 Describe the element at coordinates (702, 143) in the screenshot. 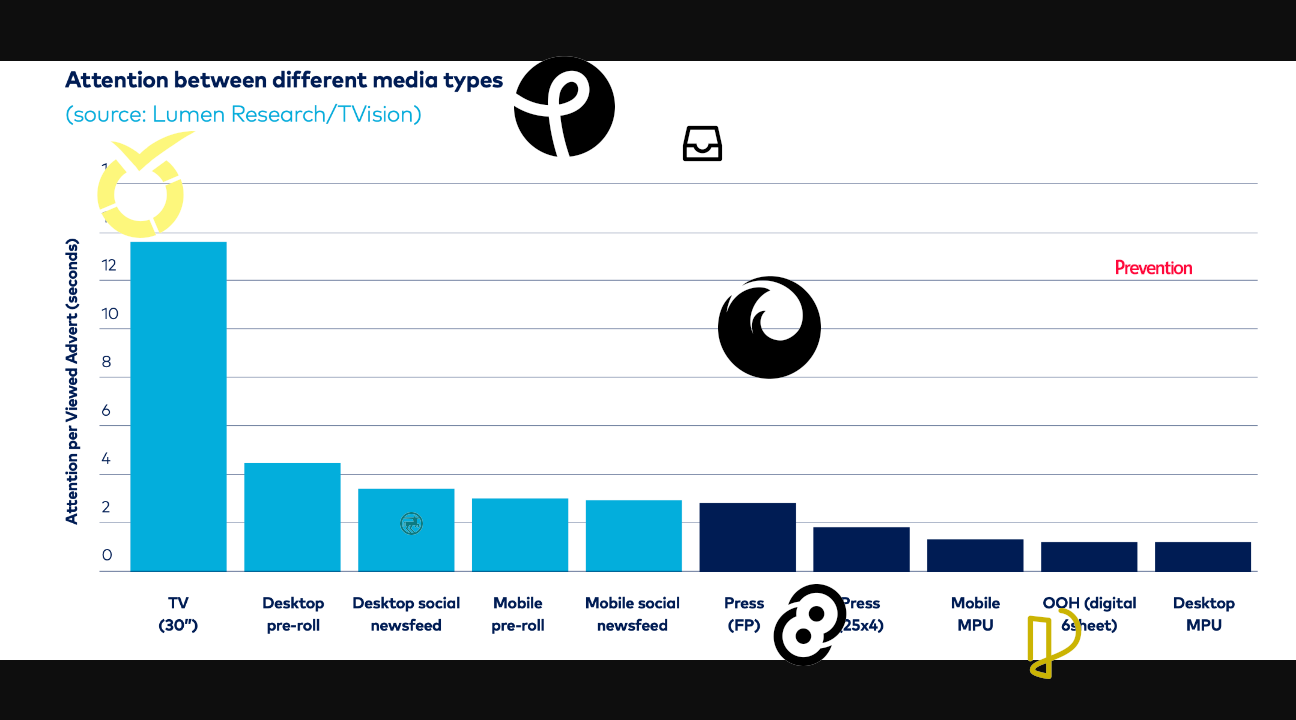

I see `view your inbox` at that location.